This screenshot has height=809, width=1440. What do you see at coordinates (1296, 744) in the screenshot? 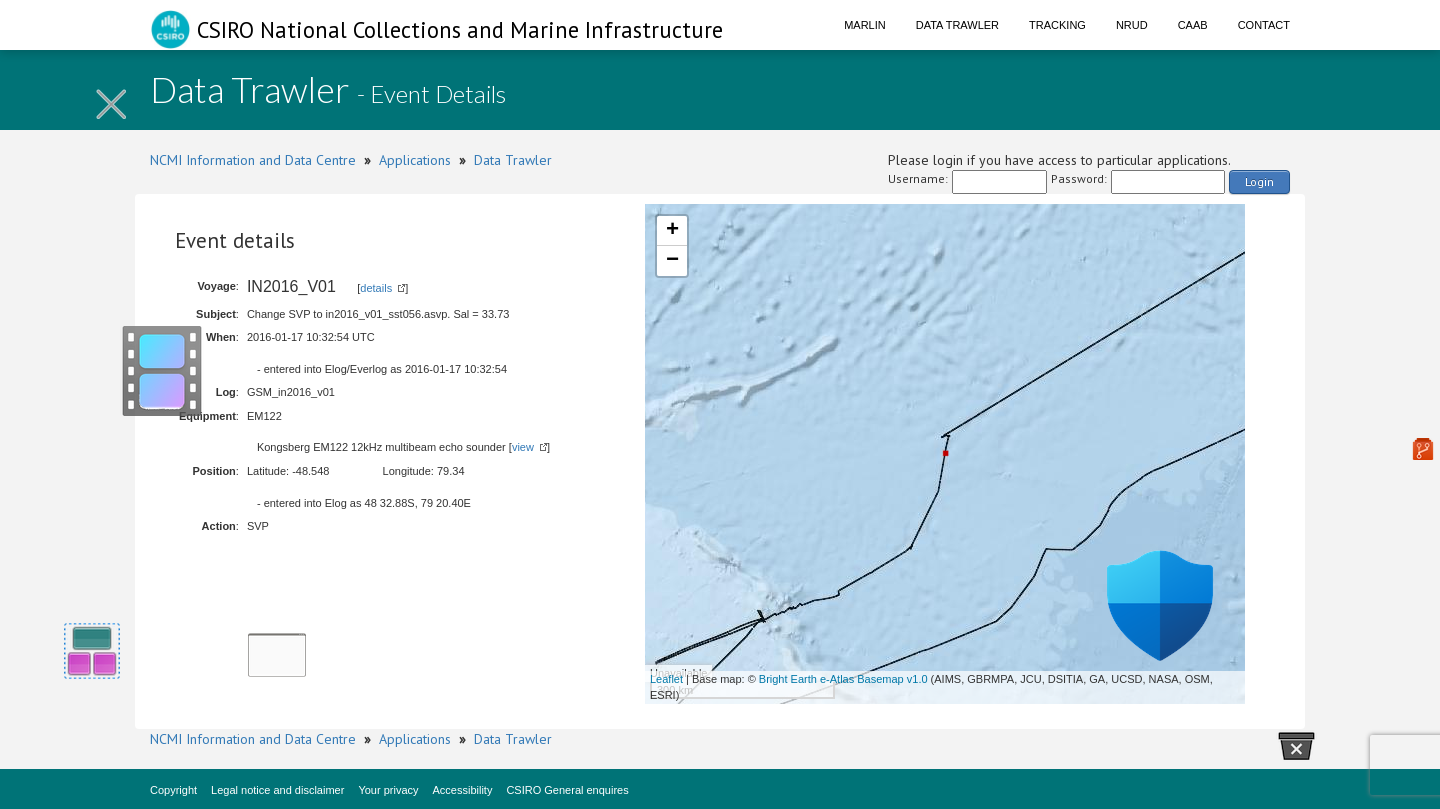
I see `view junk mail folder` at bounding box center [1296, 744].